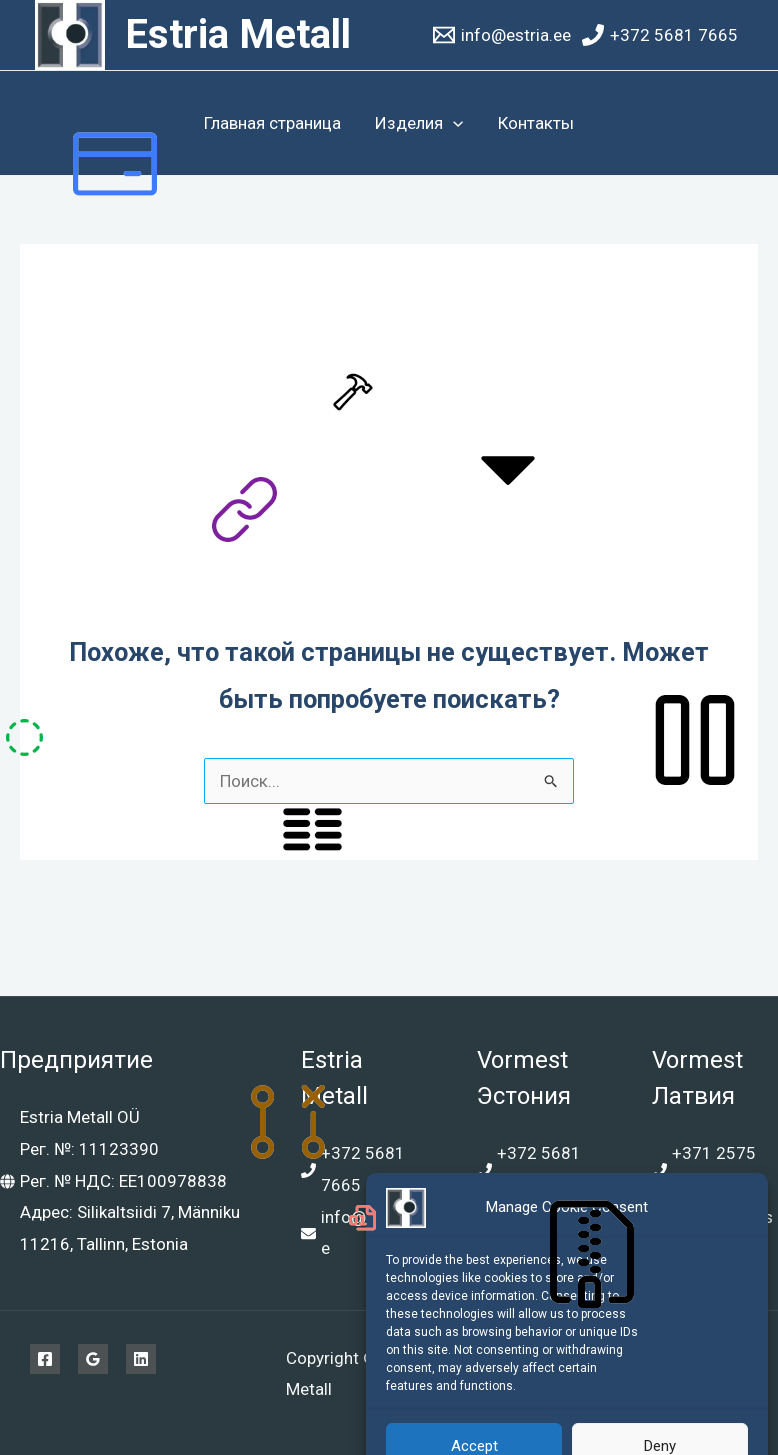 This screenshot has width=778, height=1455. What do you see at coordinates (24, 737) in the screenshot?
I see `create a new draft issue` at bounding box center [24, 737].